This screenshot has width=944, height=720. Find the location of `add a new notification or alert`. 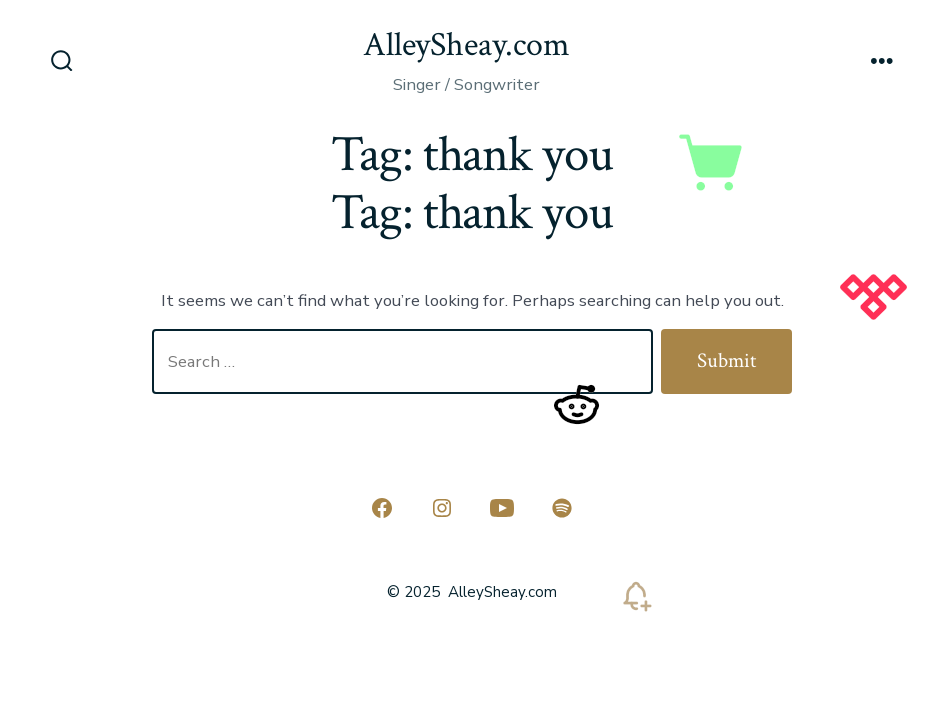

add a new notification or alert is located at coordinates (636, 596).